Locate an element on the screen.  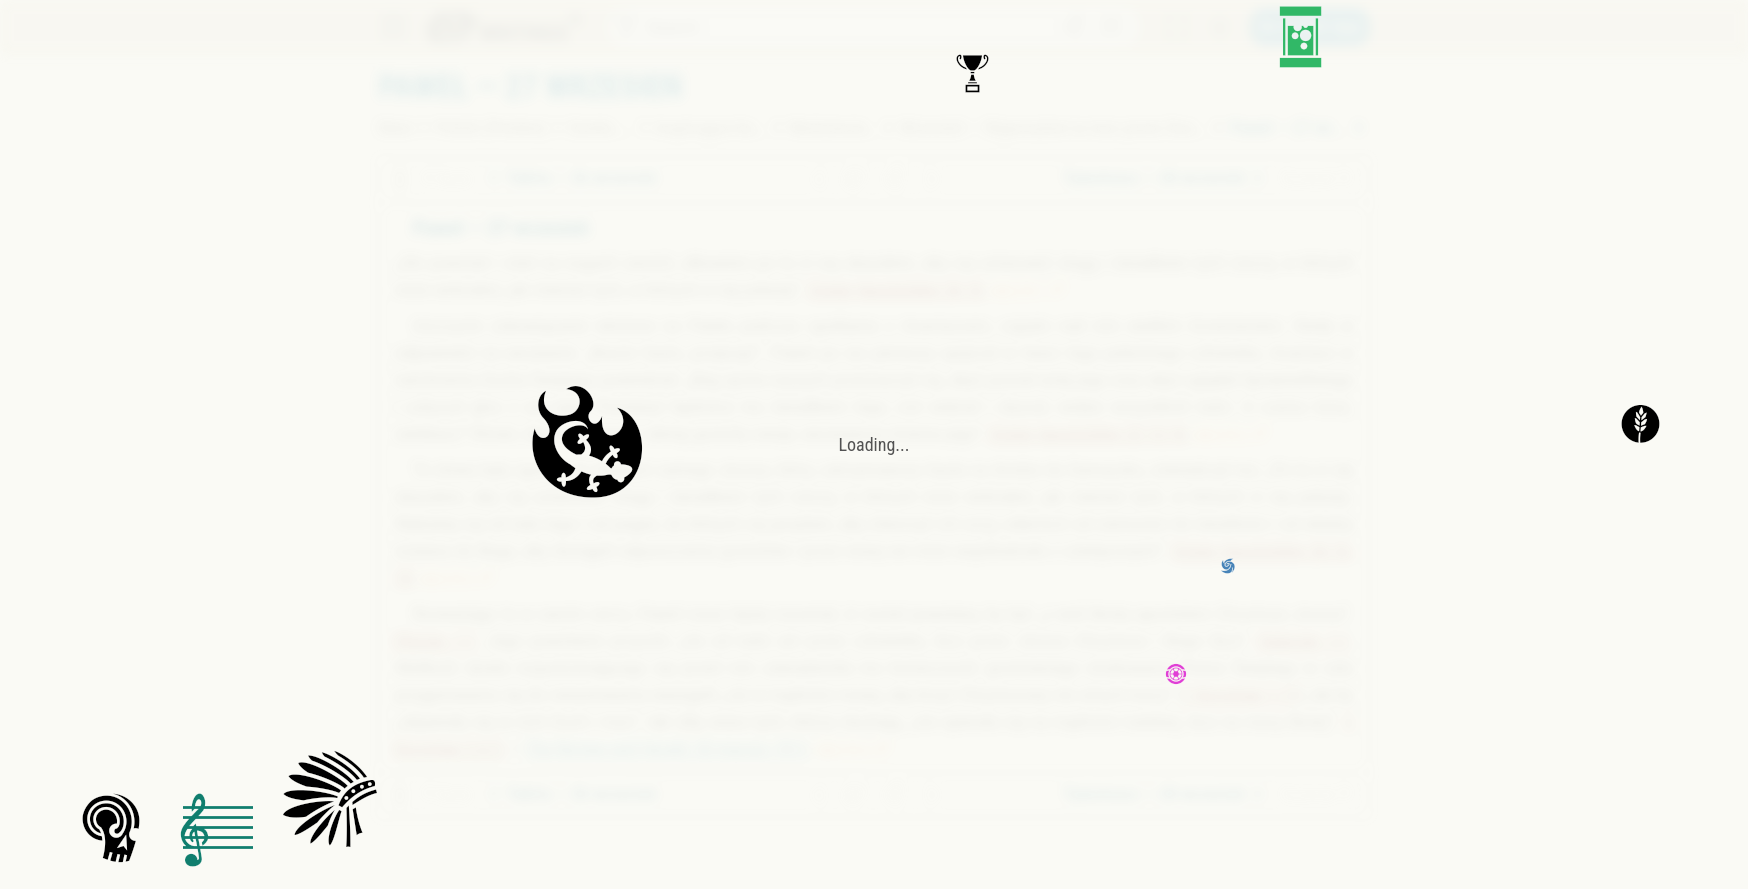
view chemical storage or tank status is located at coordinates (1300, 37).